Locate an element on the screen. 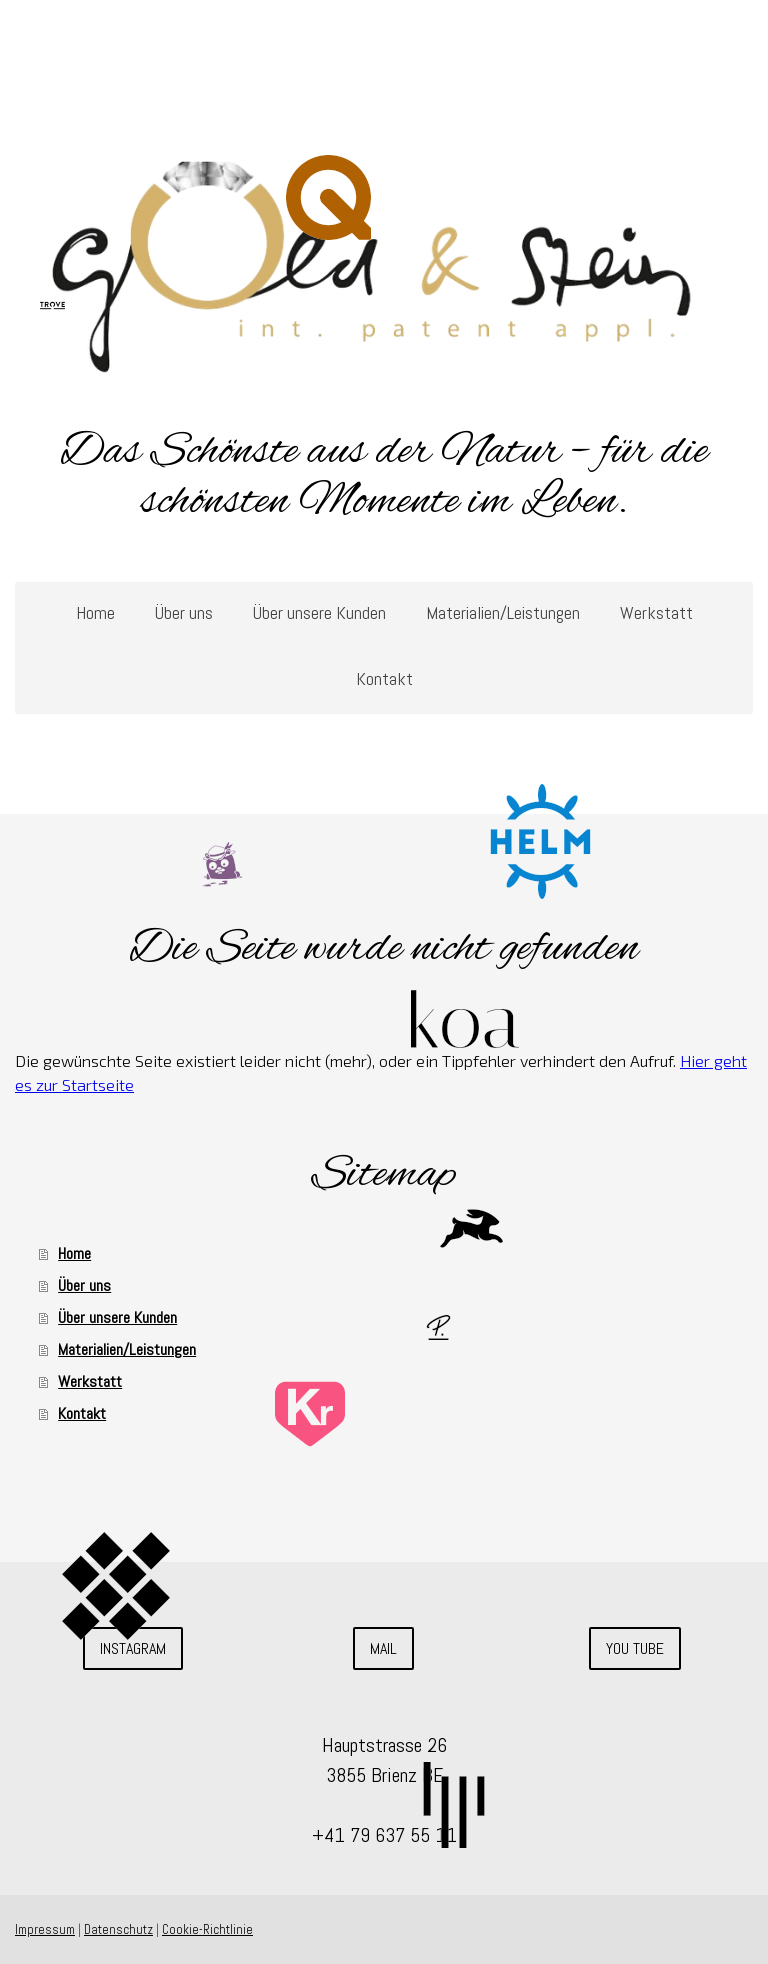 Image resolution: width=768 pixels, height=1964 pixels. jaeger distributed tracing platform logo is located at coordinates (222, 864).